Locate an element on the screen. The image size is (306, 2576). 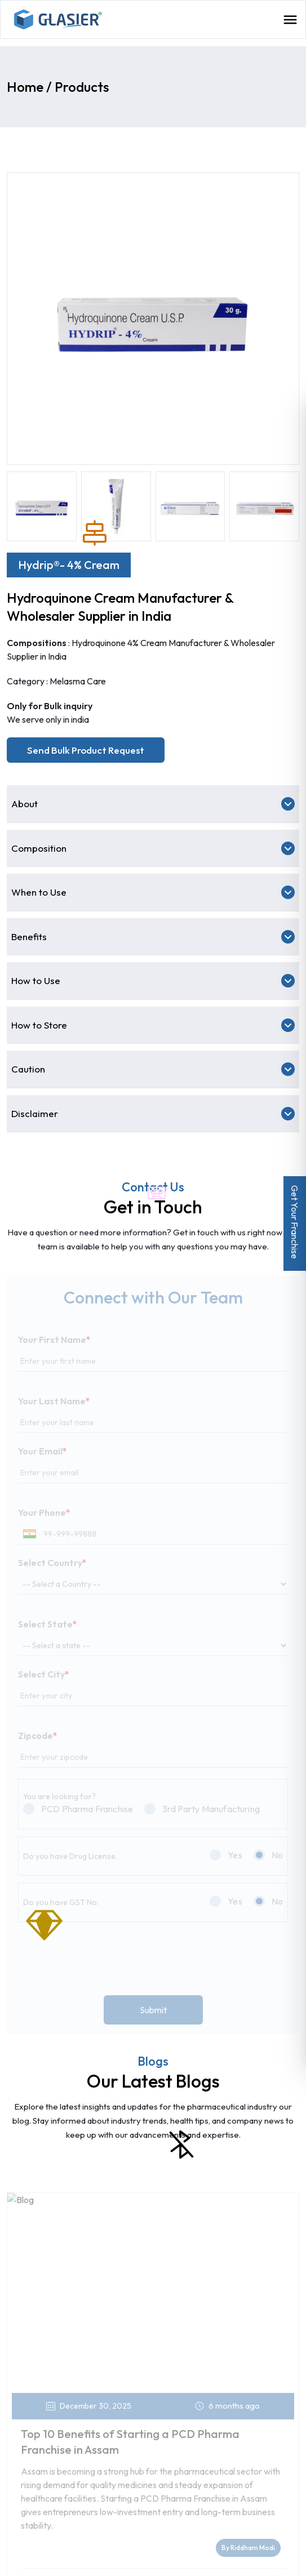
open Sketch design application is located at coordinates (44, 1924).